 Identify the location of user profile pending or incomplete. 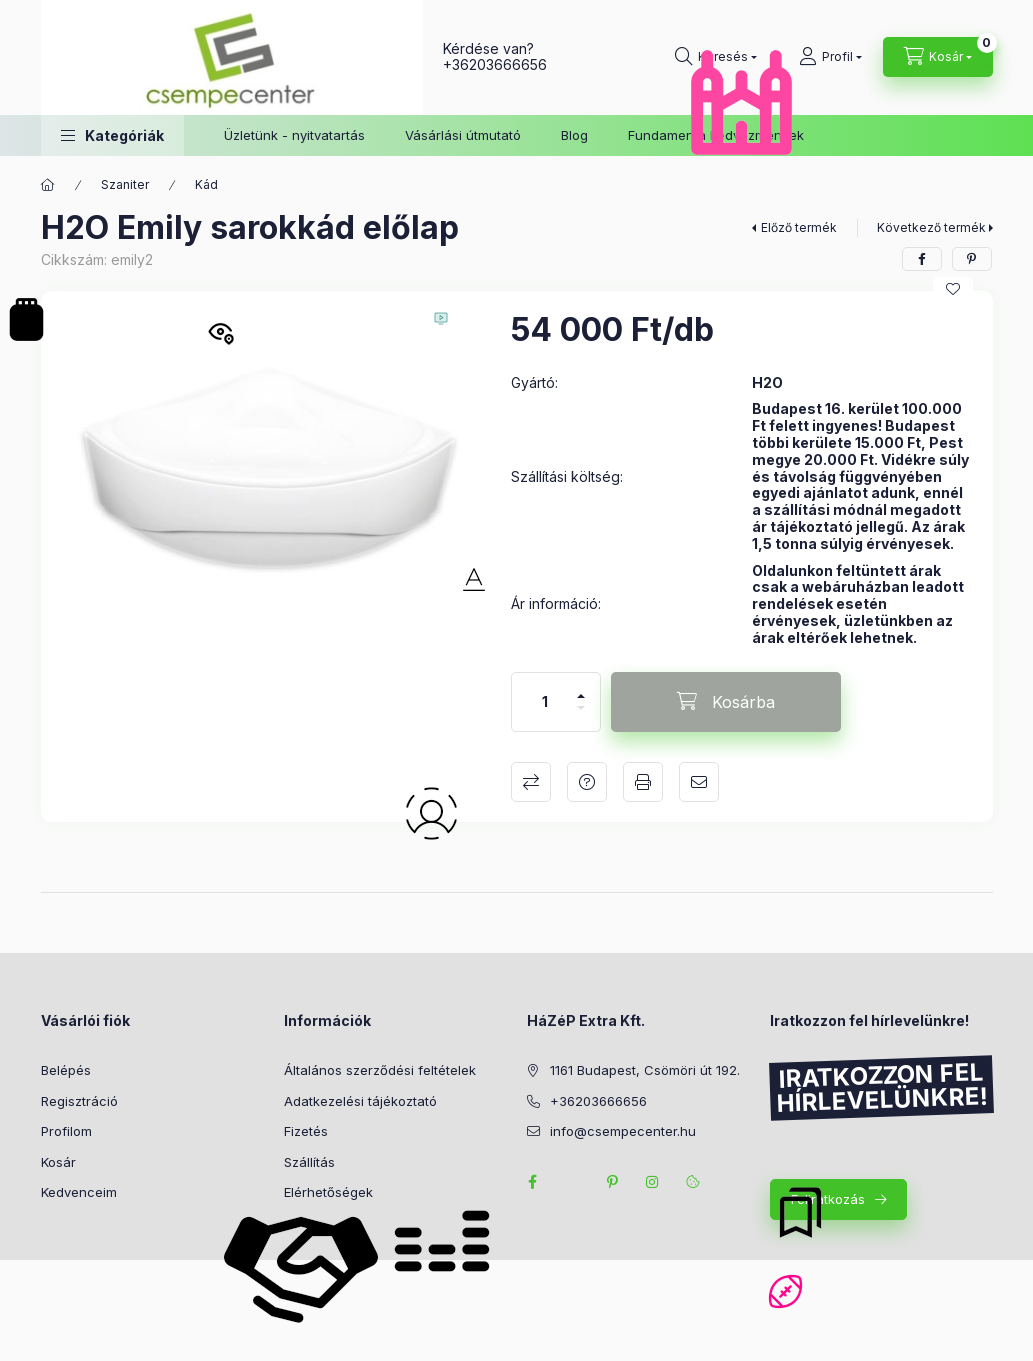
(431, 813).